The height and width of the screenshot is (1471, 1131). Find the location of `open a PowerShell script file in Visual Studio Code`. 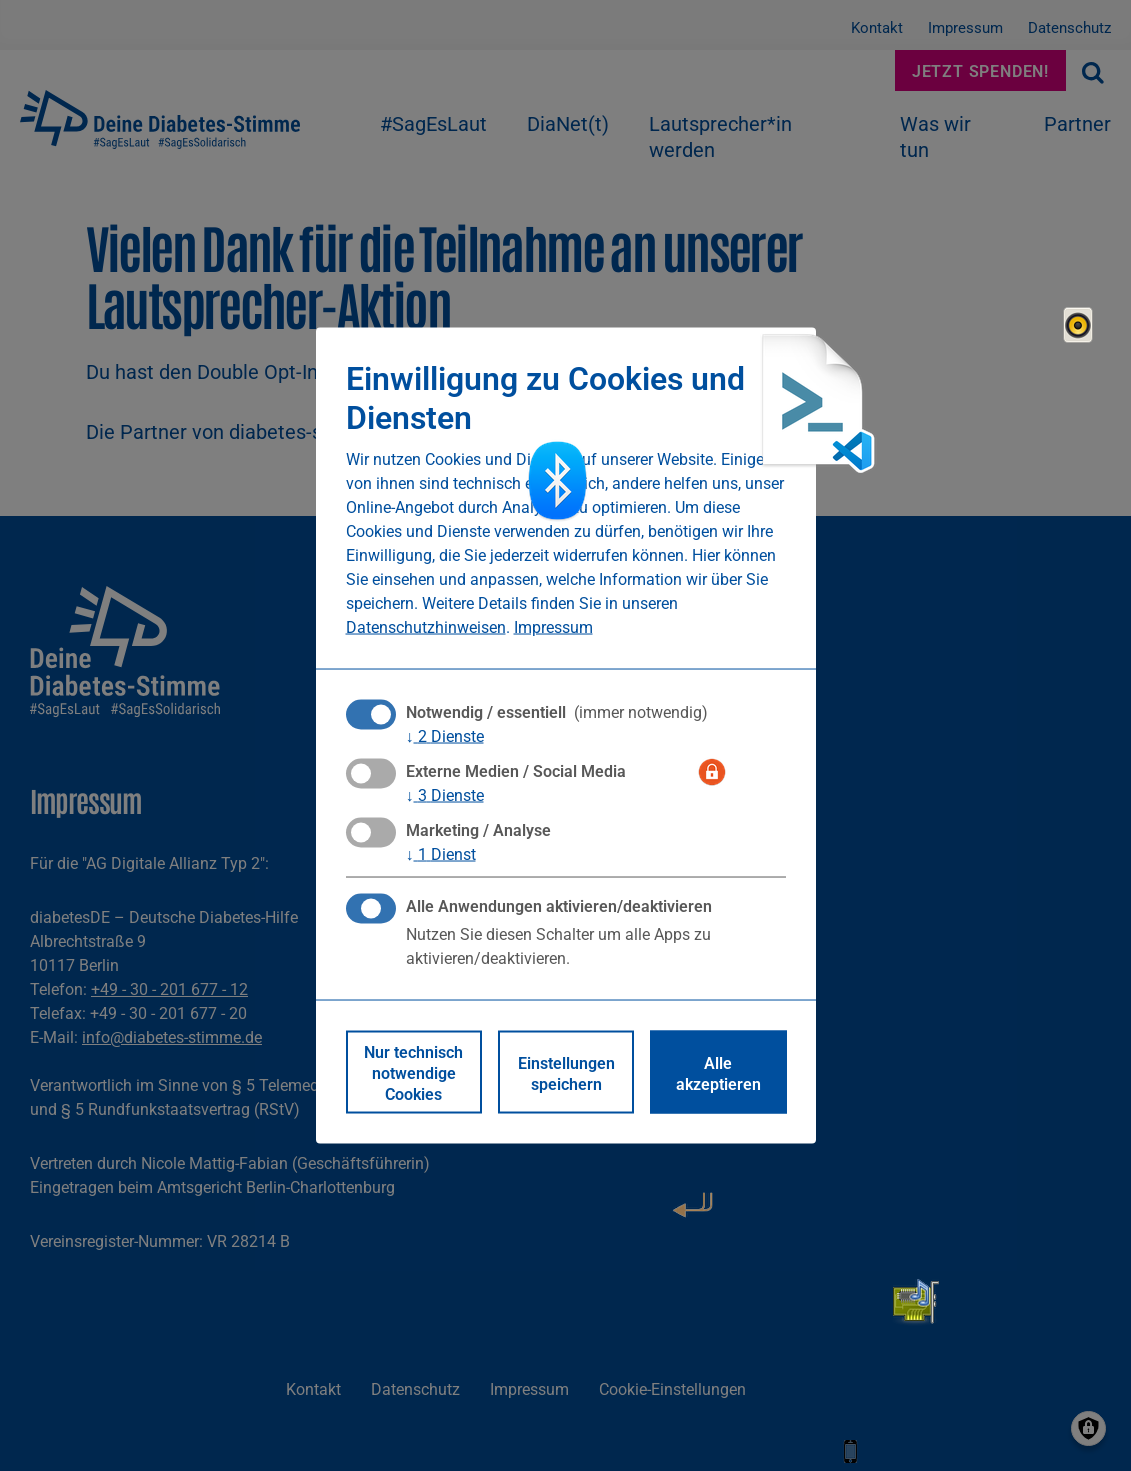

open a PowerShell script file in Visual Studio Code is located at coordinates (812, 402).